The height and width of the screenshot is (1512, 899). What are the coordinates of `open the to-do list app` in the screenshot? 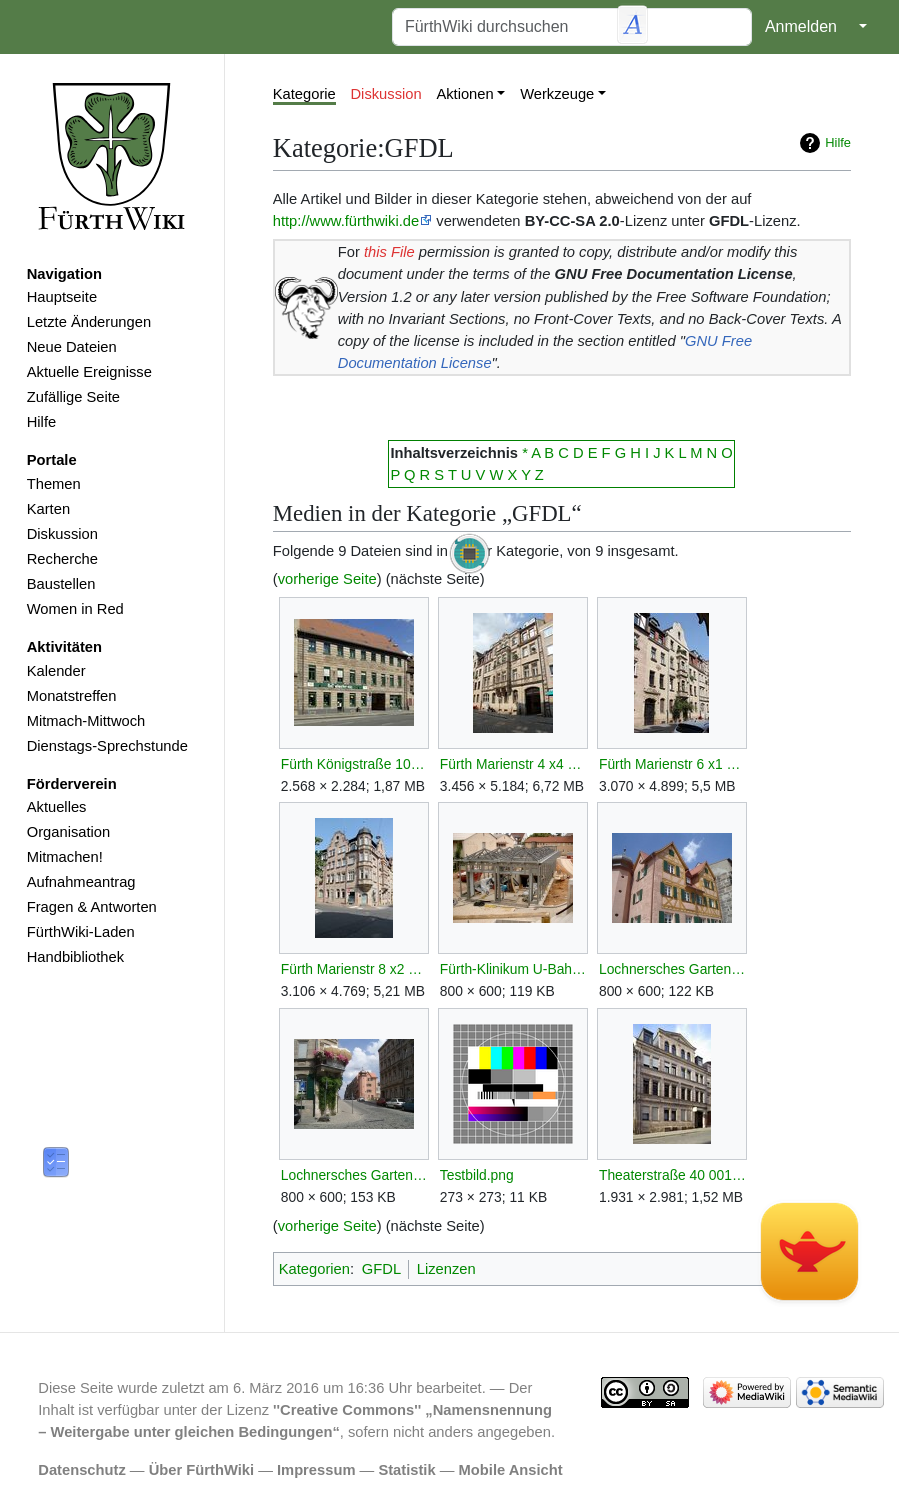 It's located at (56, 1162).